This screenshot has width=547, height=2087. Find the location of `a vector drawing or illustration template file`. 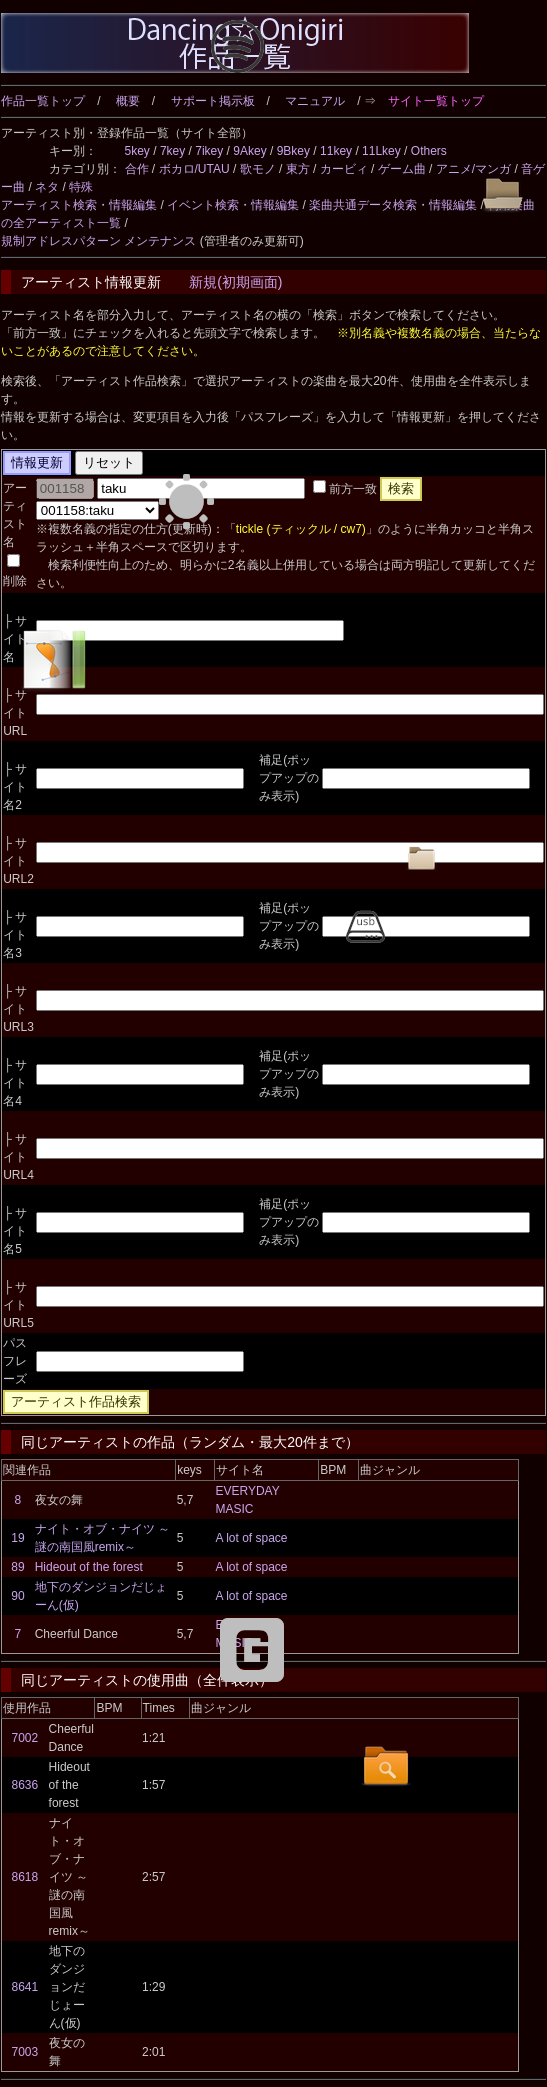

a vector drawing or illustration template file is located at coordinates (53, 659).